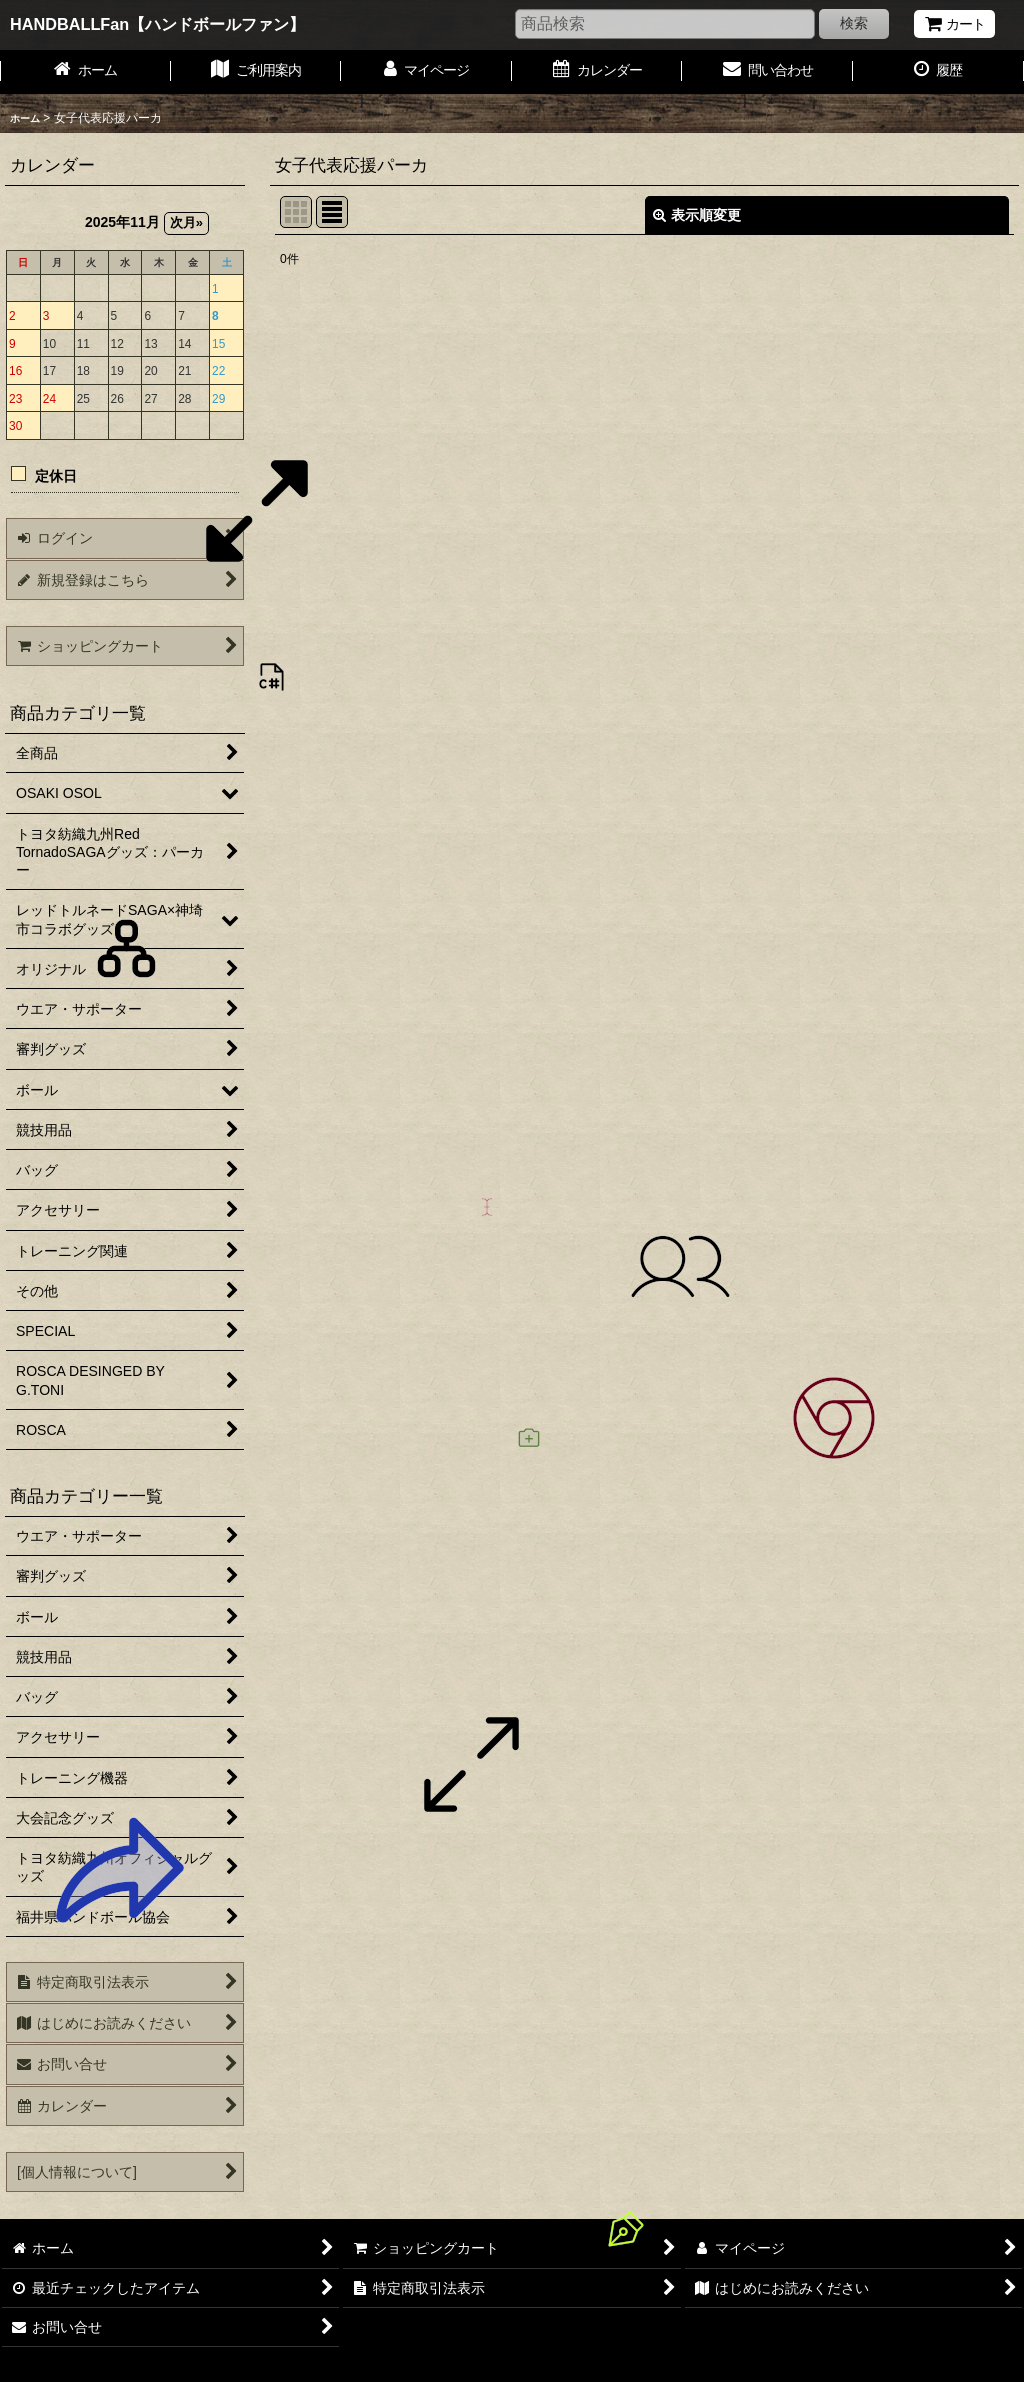  I want to click on a C# source code file, so click(272, 677).